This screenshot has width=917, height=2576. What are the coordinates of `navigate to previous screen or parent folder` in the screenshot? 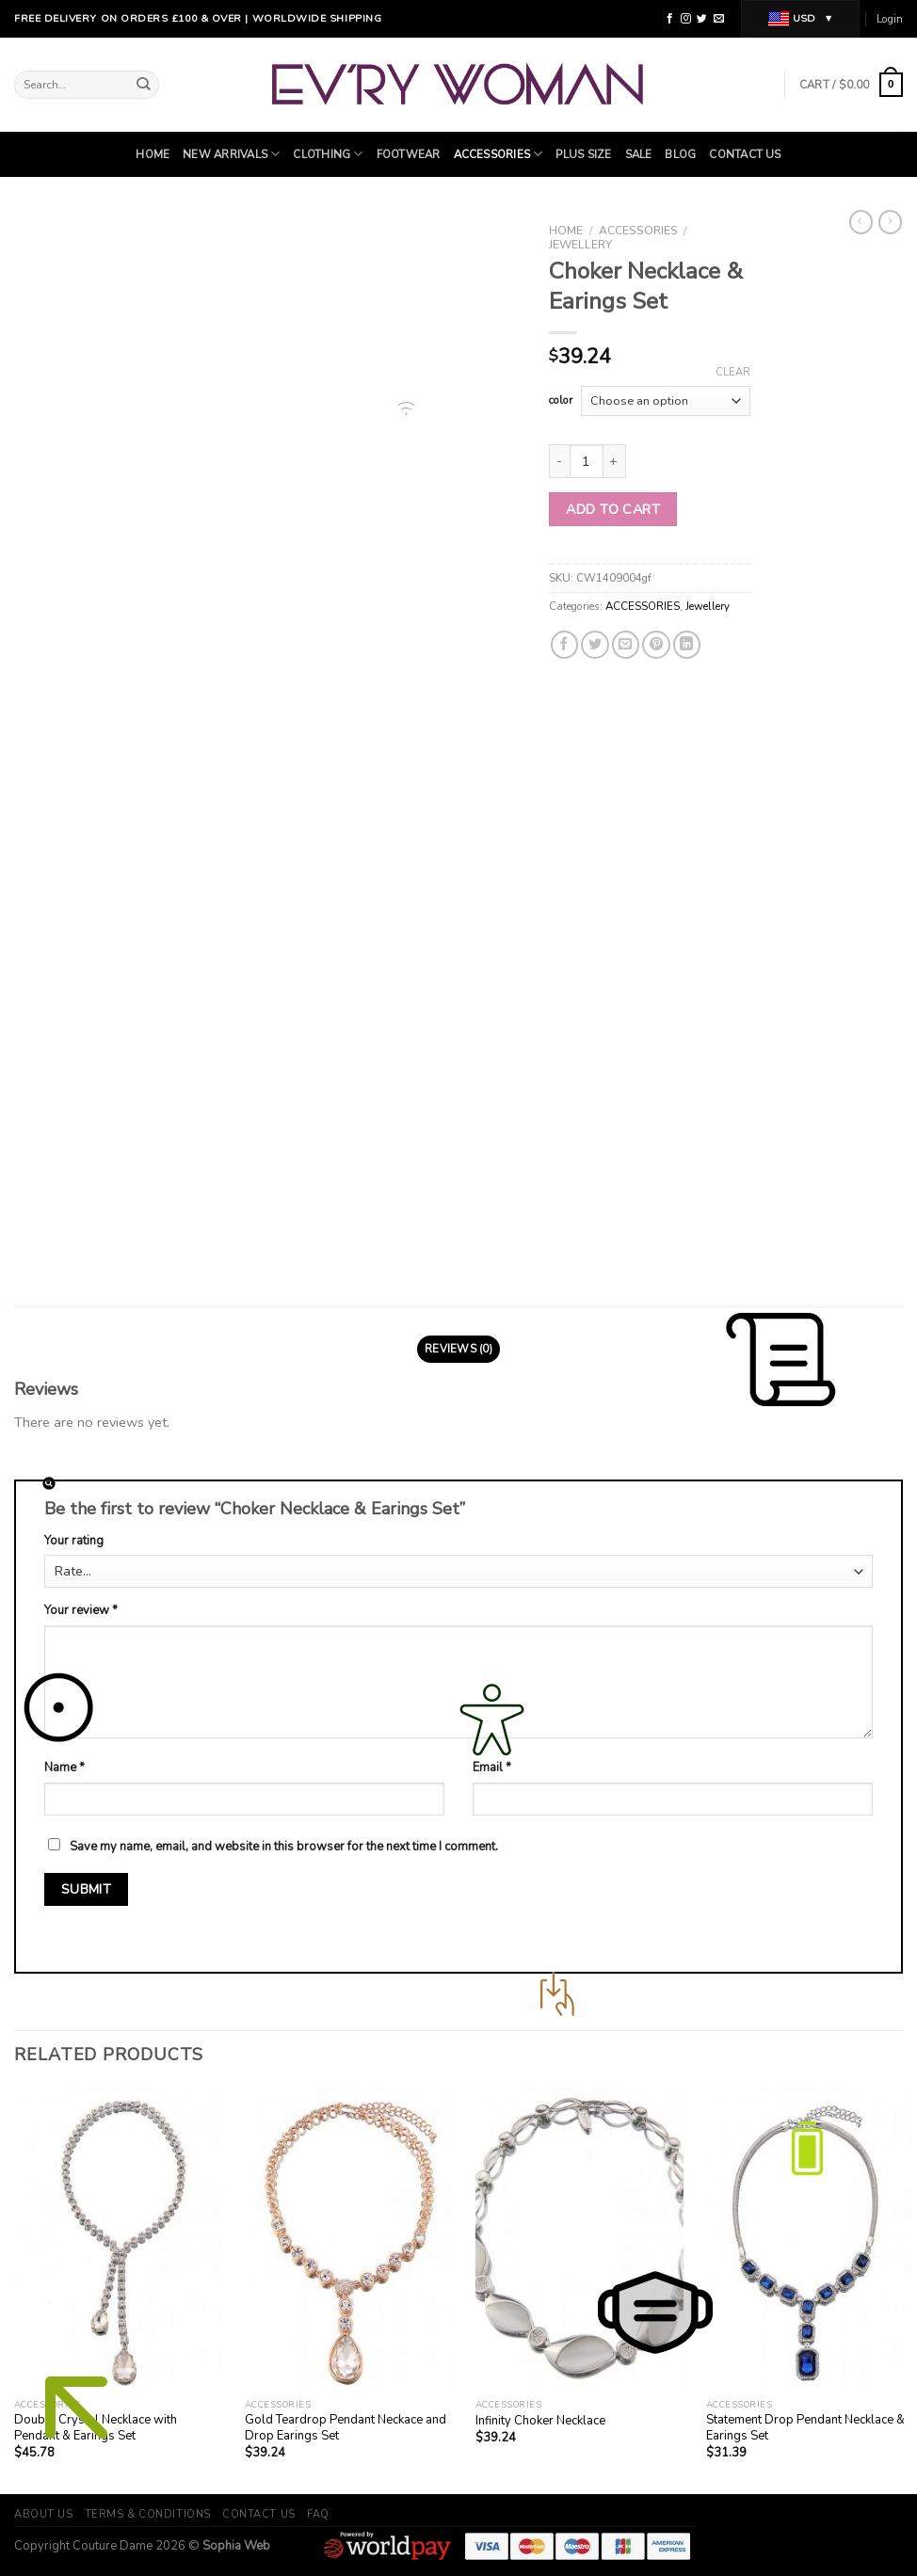 It's located at (76, 2408).